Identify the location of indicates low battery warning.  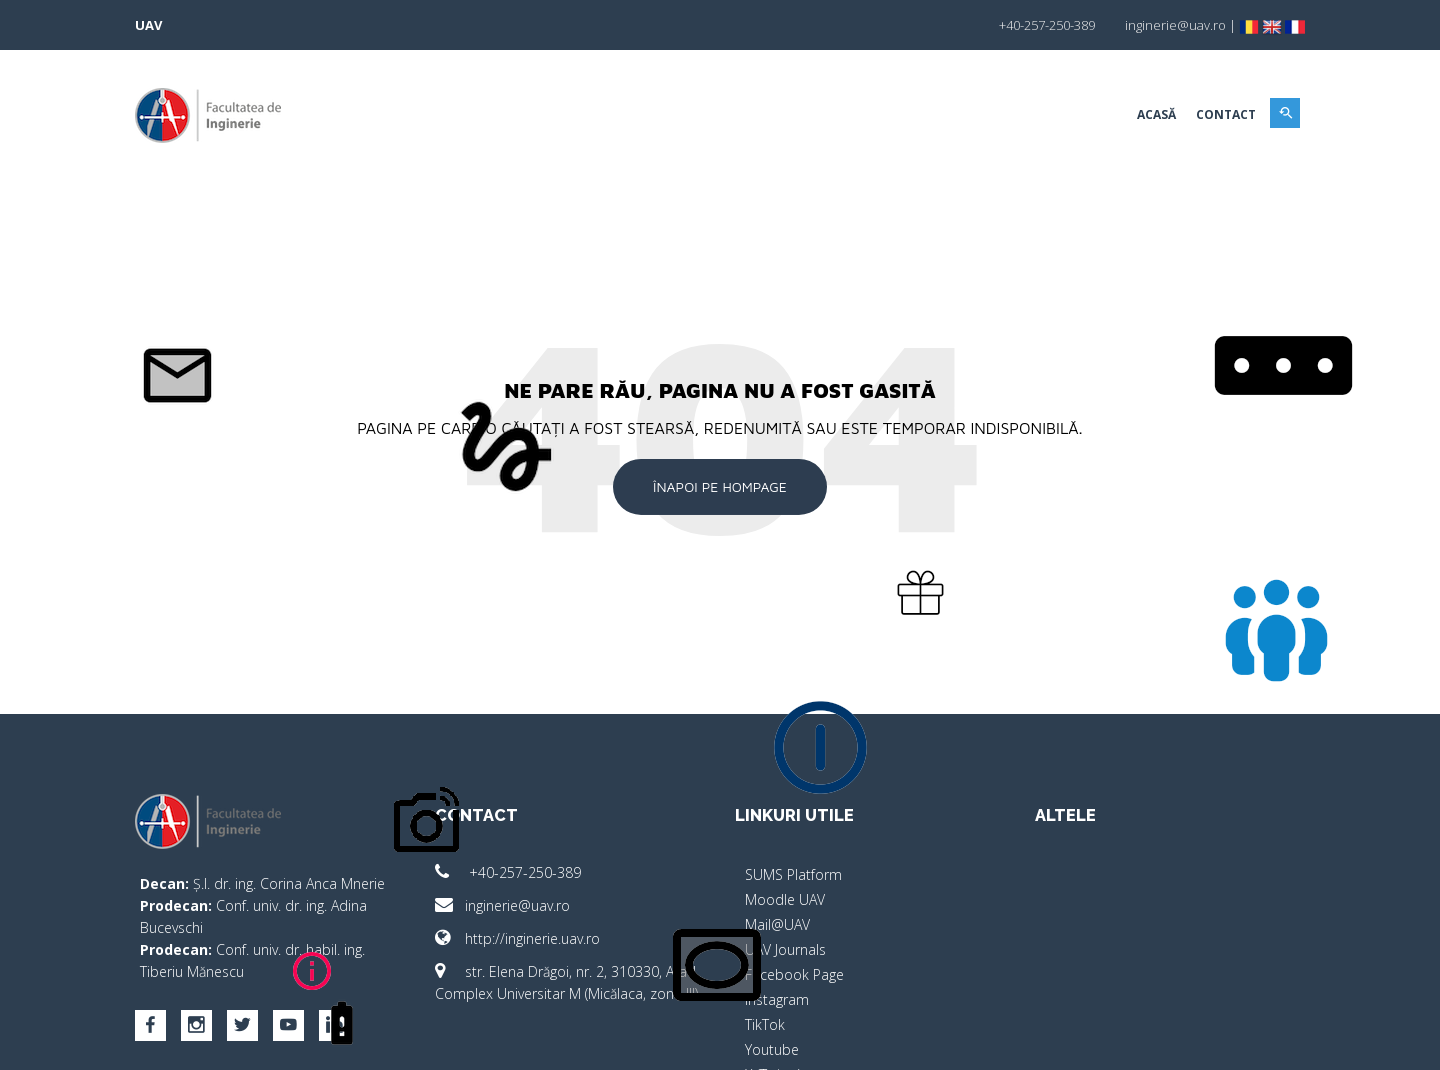
(342, 1023).